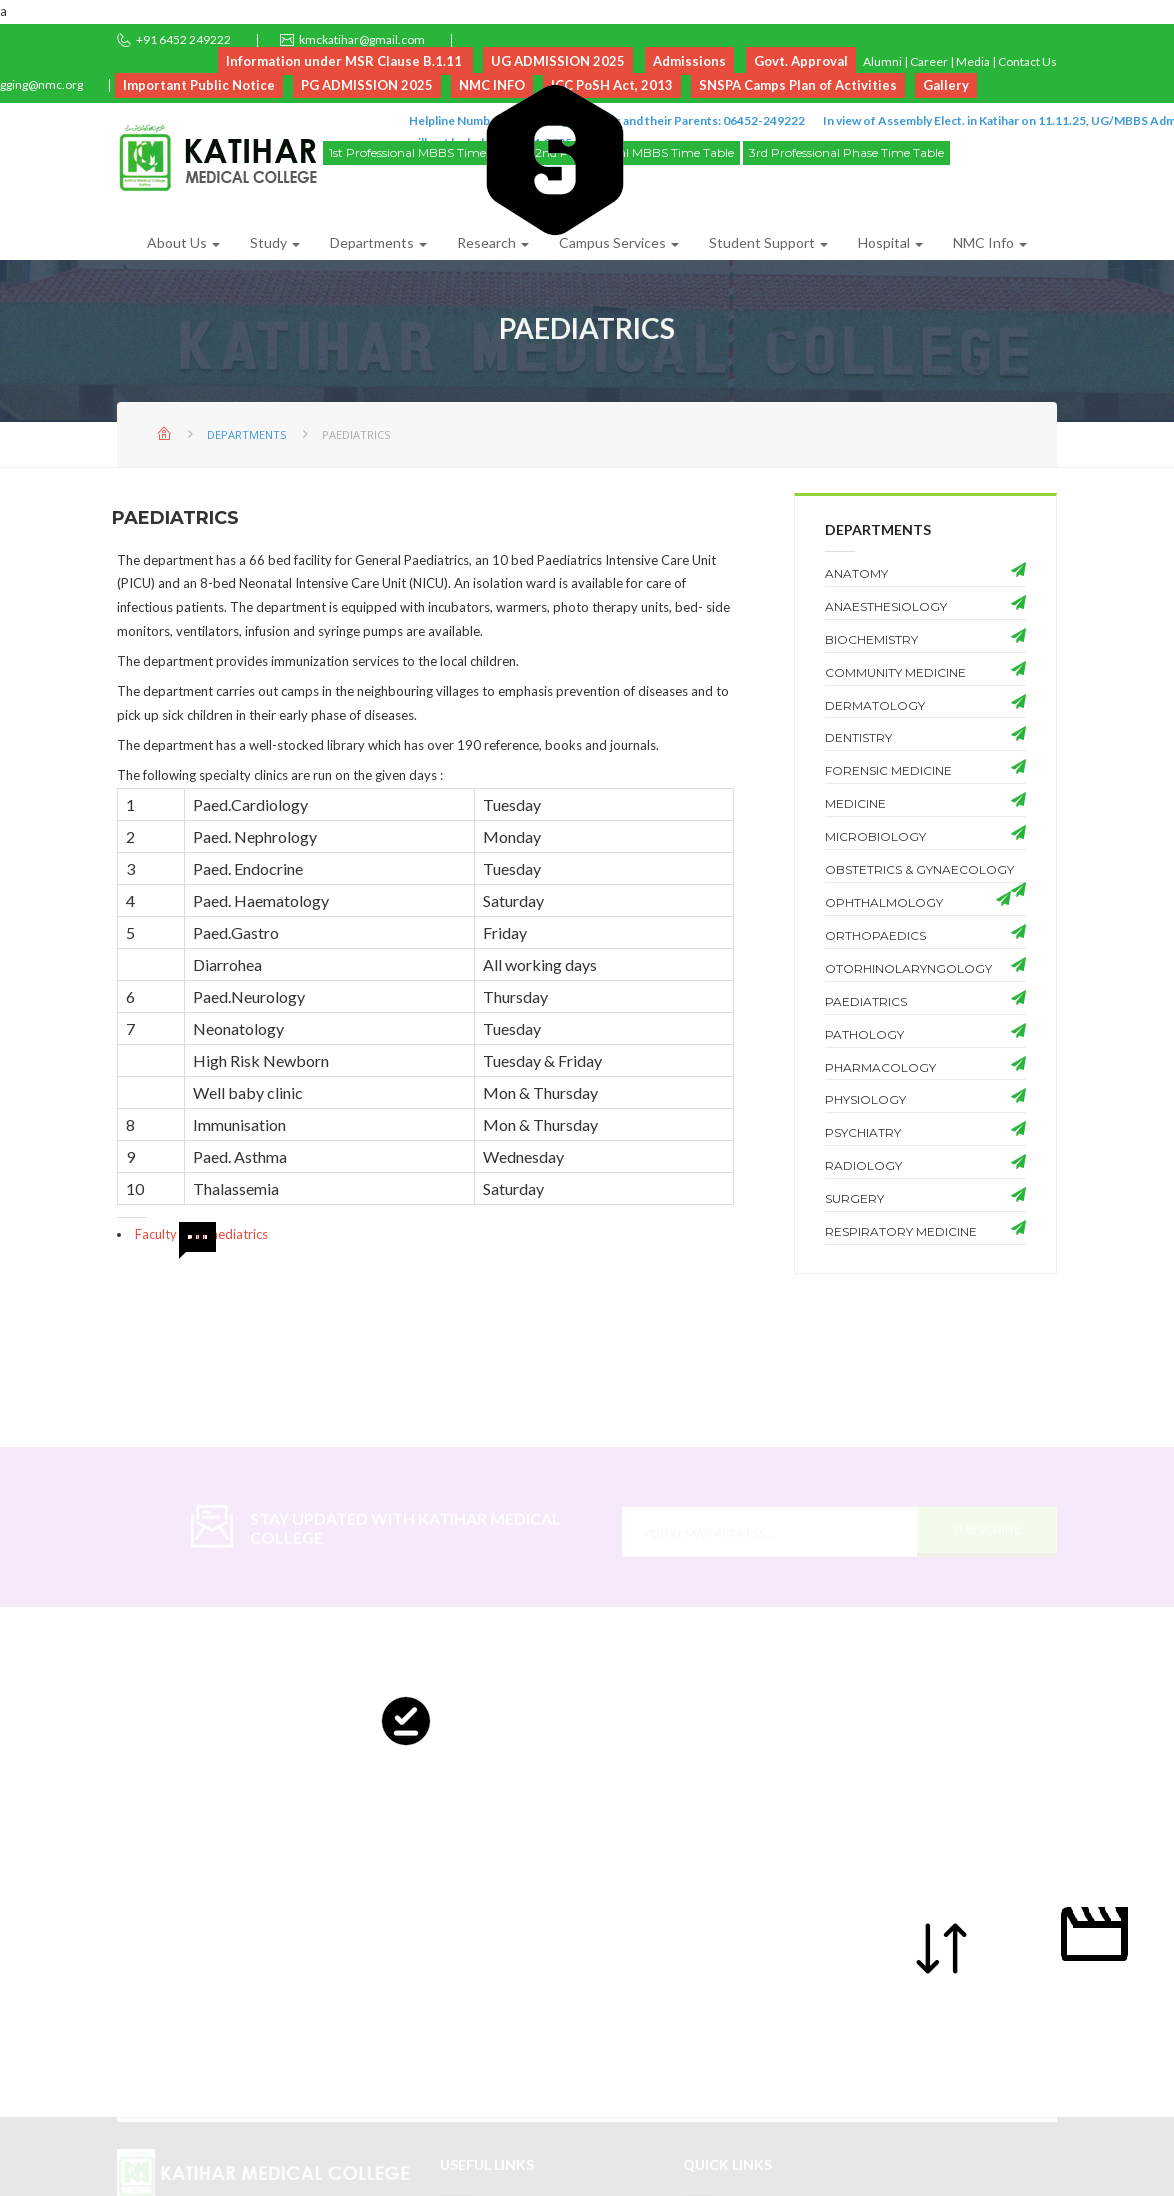 This screenshot has width=1174, height=2196. What do you see at coordinates (1094, 1934) in the screenshot?
I see `create a new video or movie project` at bounding box center [1094, 1934].